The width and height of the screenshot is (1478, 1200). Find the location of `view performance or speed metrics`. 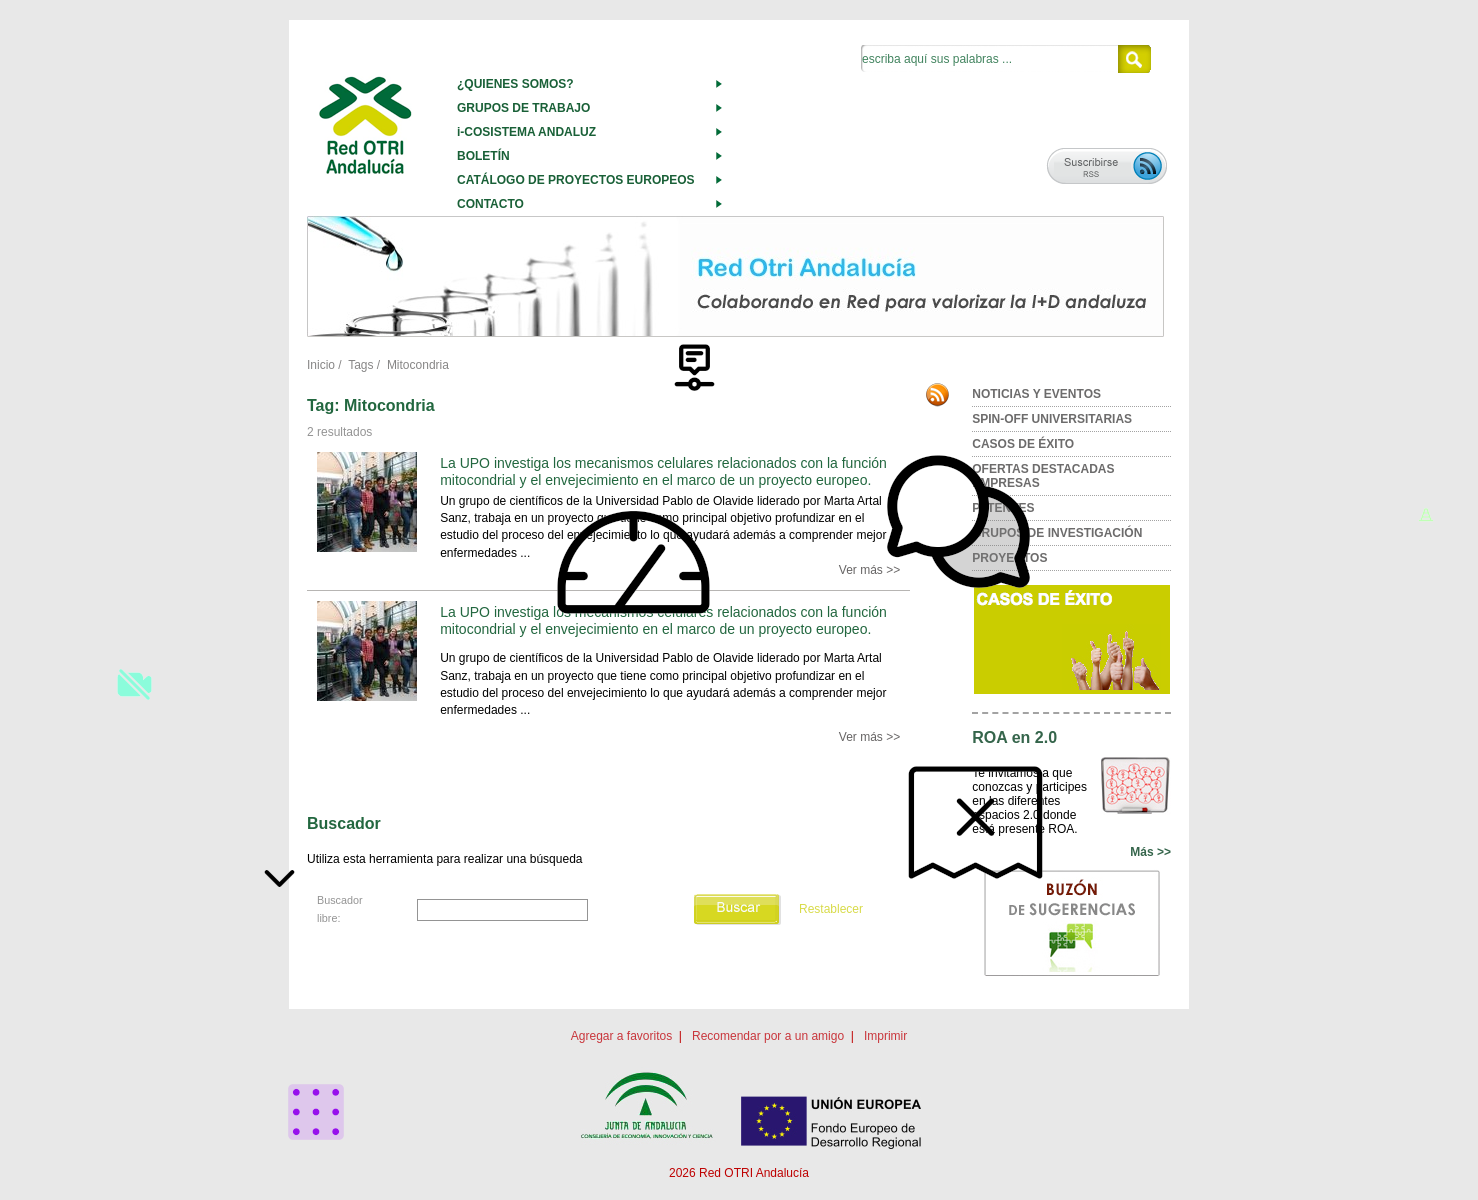

view performance or speed metrics is located at coordinates (633, 570).